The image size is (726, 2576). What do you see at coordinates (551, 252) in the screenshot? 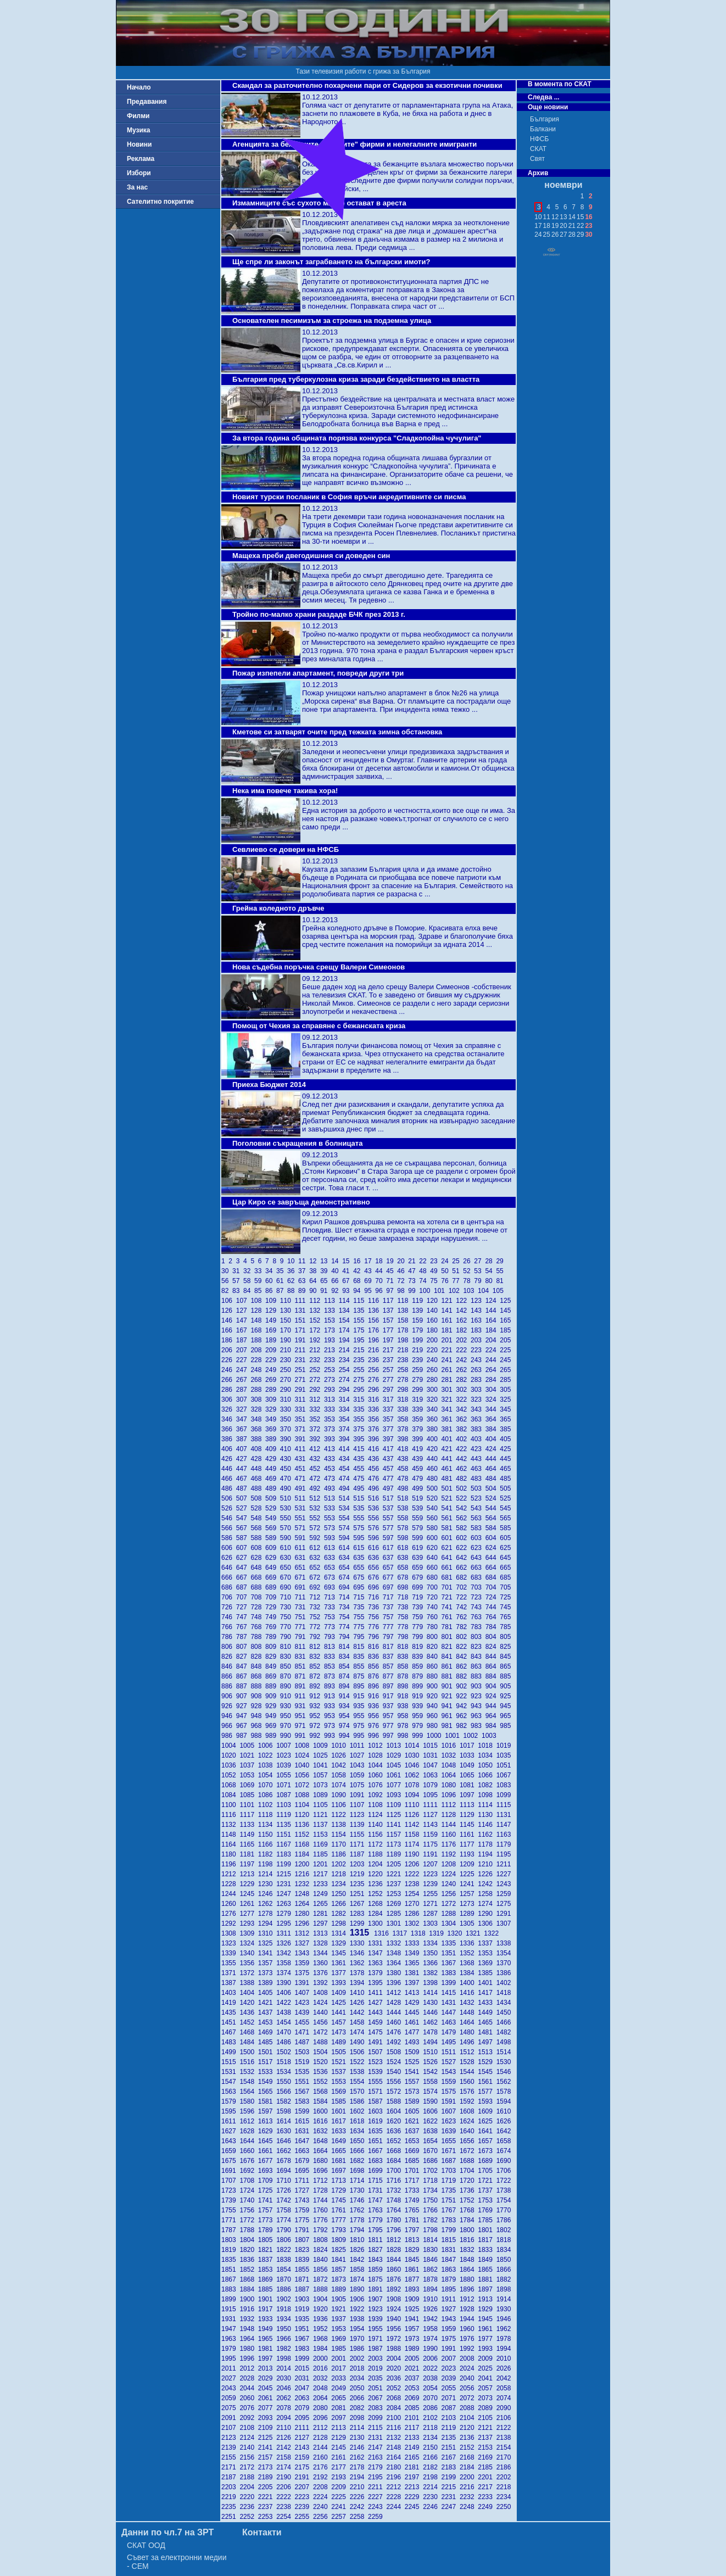
I see `visit the CryEngine website or documentation` at bounding box center [551, 252].